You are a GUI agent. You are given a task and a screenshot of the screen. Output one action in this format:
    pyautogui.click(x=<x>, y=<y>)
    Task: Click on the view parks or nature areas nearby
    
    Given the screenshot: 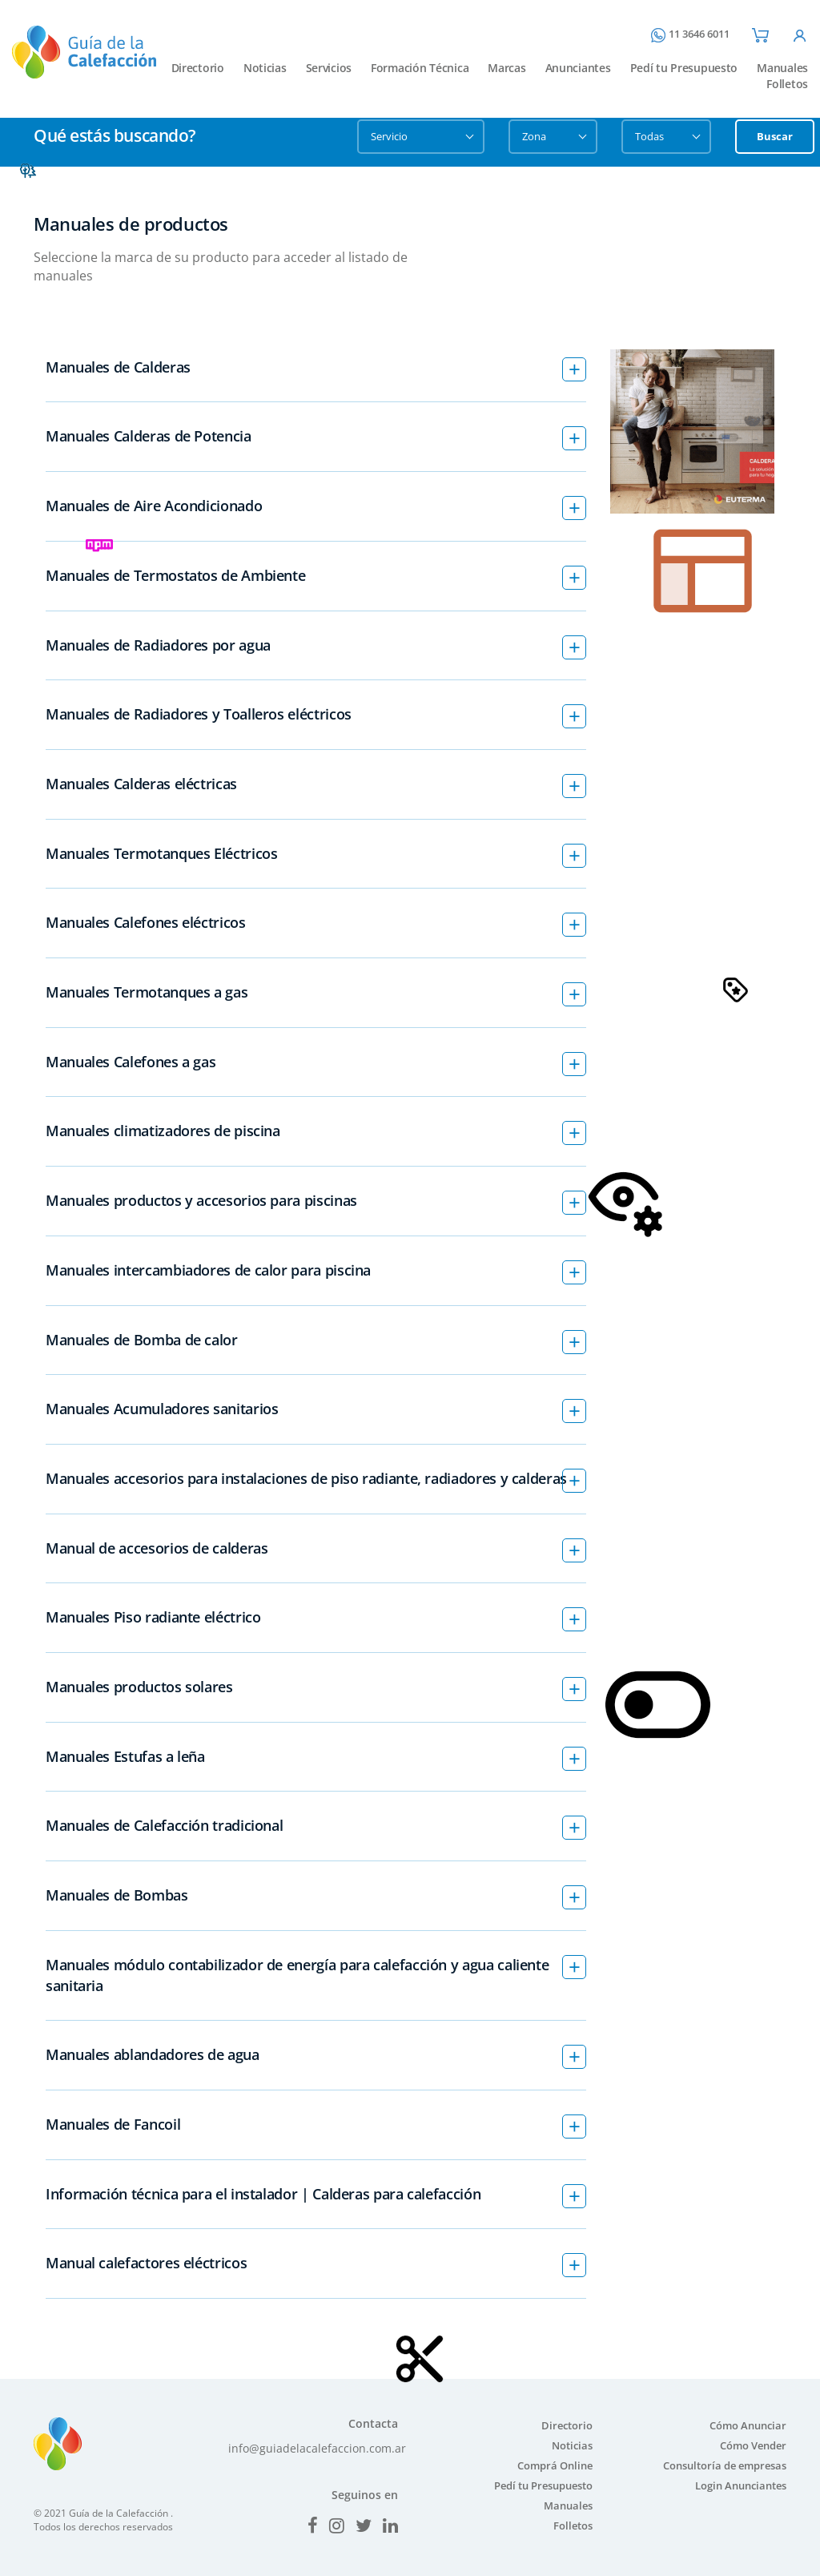 What is the action you would take?
    pyautogui.click(x=28, y=171)
    